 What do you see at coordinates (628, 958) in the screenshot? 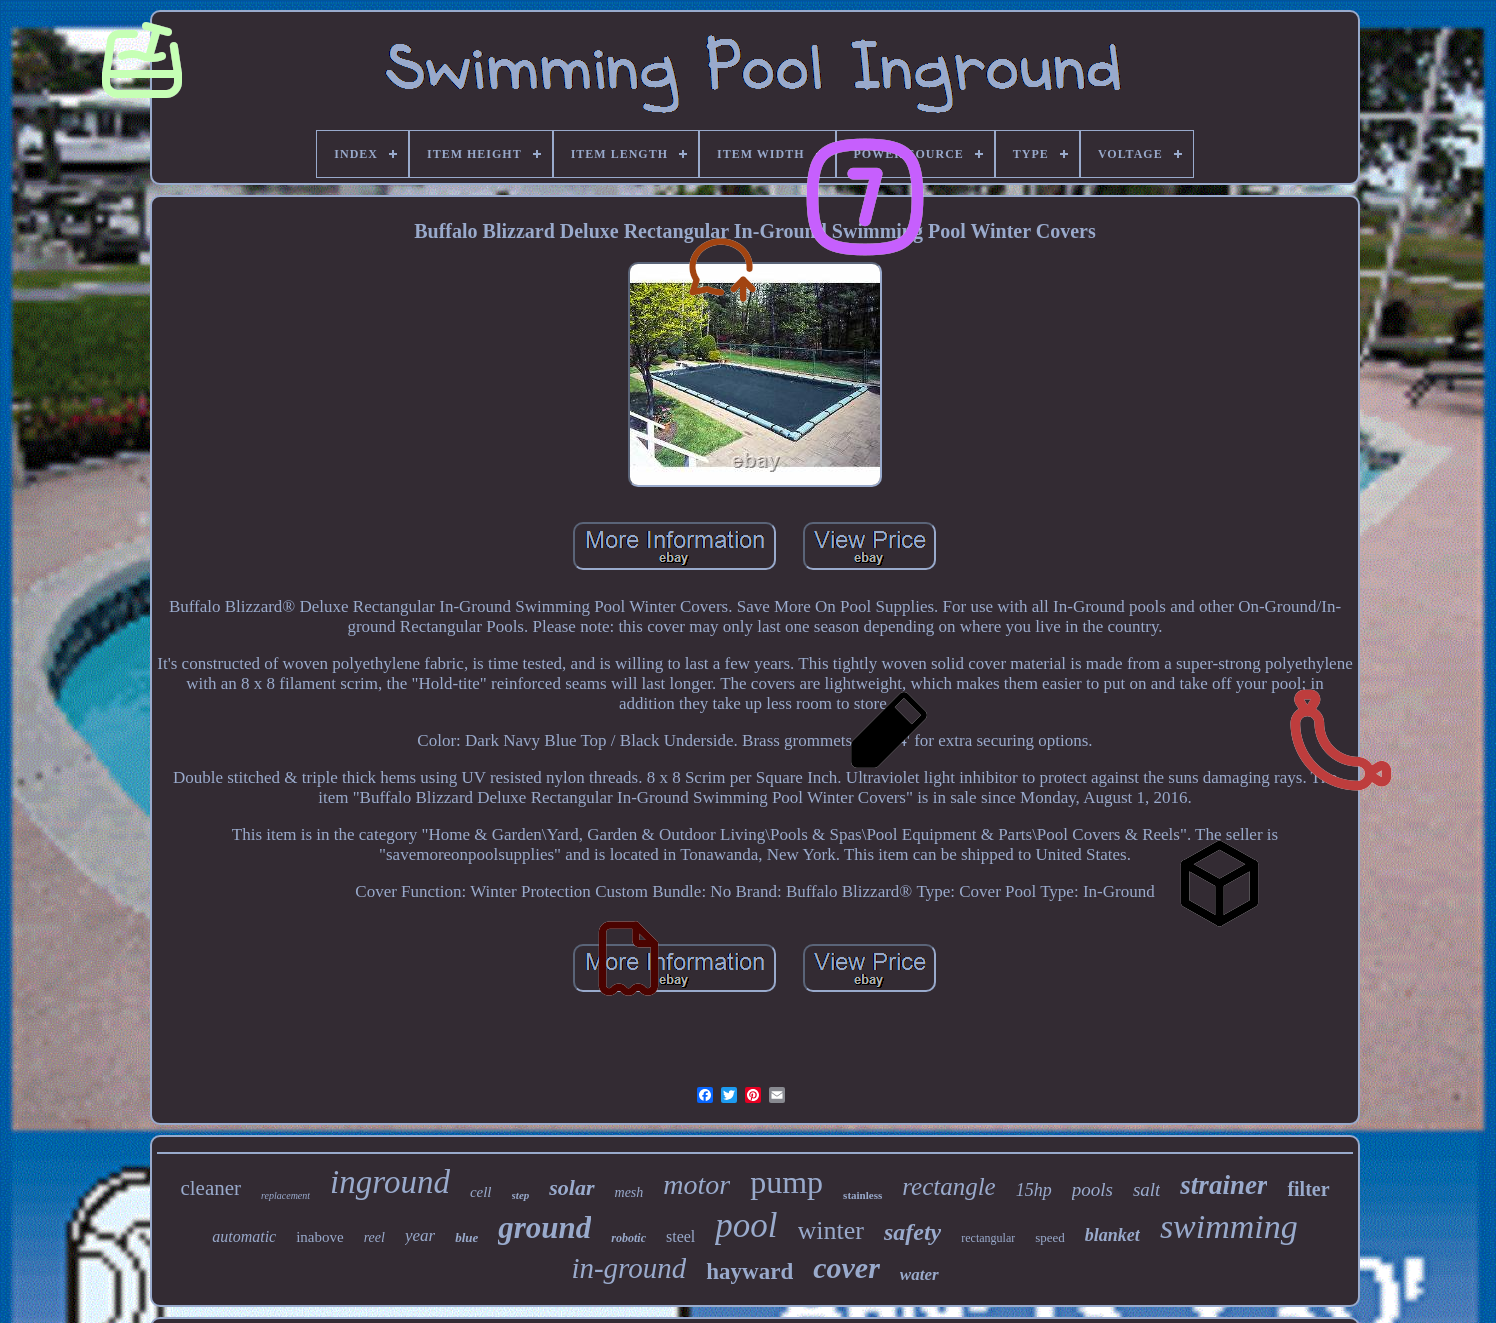
I see `view invoice or billing details` at bounding box center [628, 958].